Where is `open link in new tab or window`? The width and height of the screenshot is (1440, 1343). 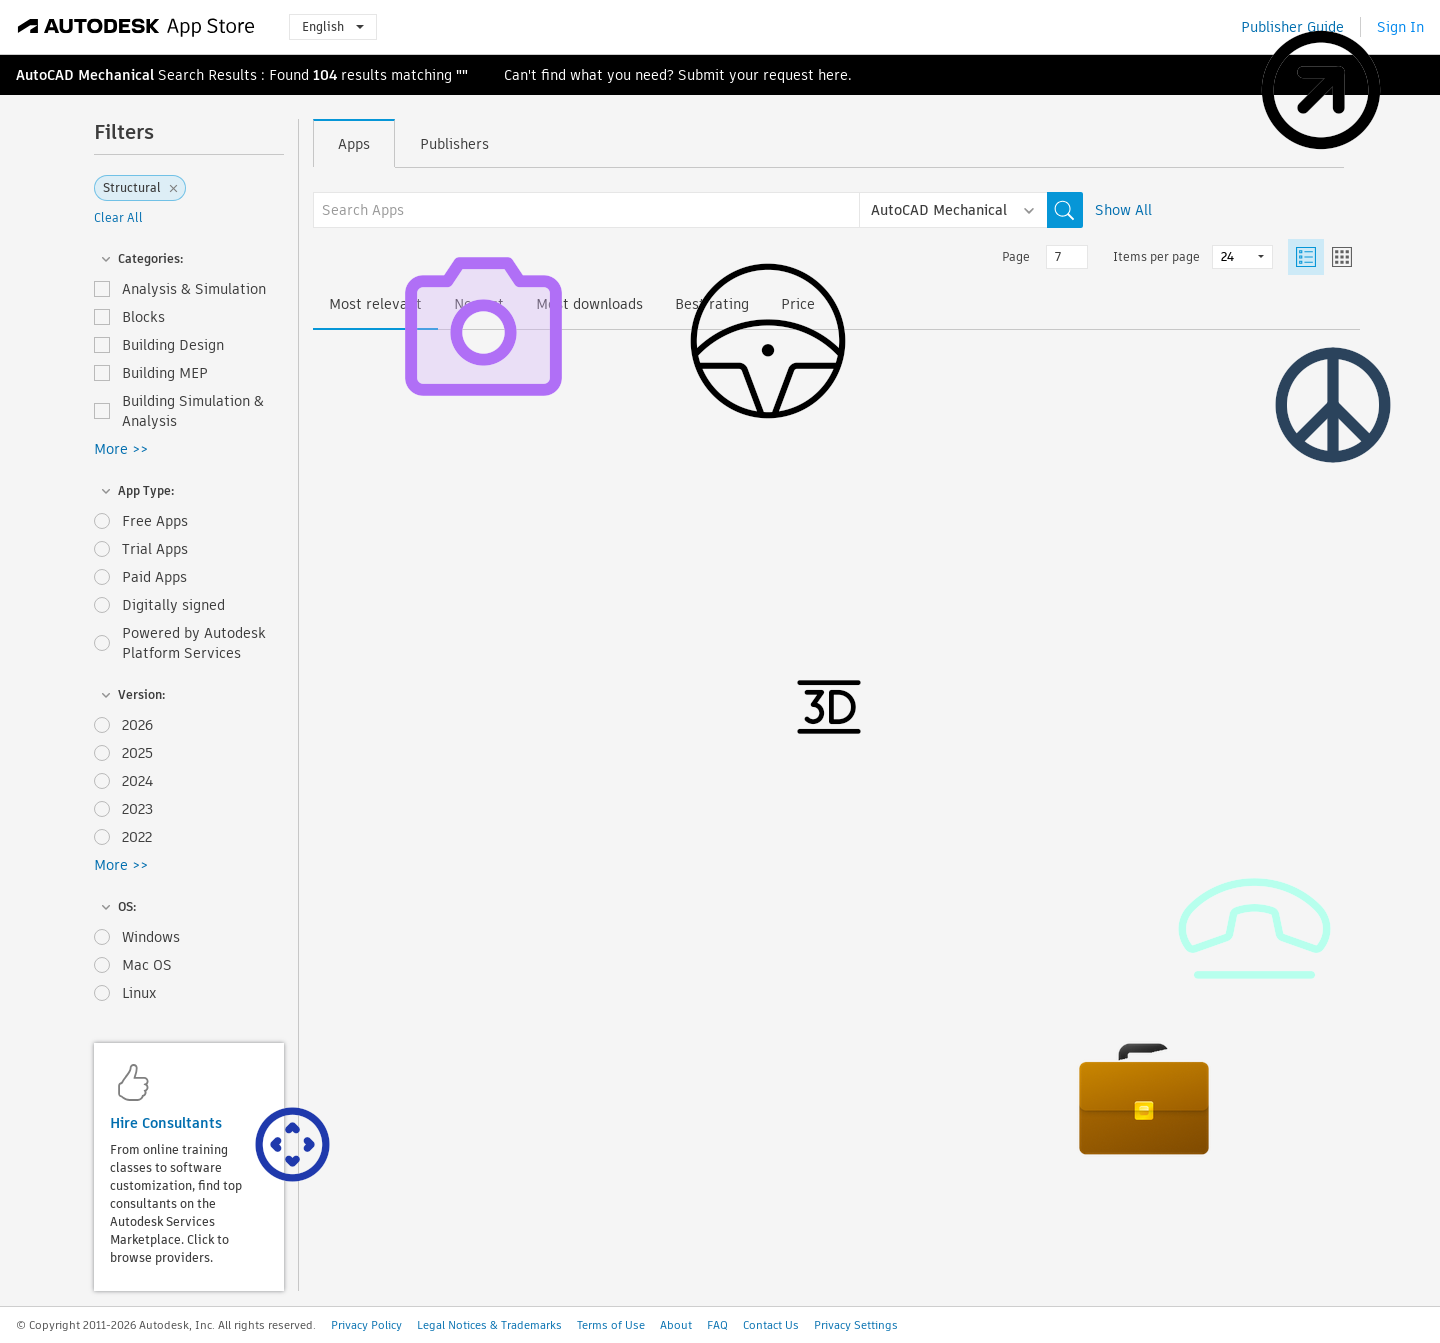
open link in new tab or window is located at coordinates (1321, 90).